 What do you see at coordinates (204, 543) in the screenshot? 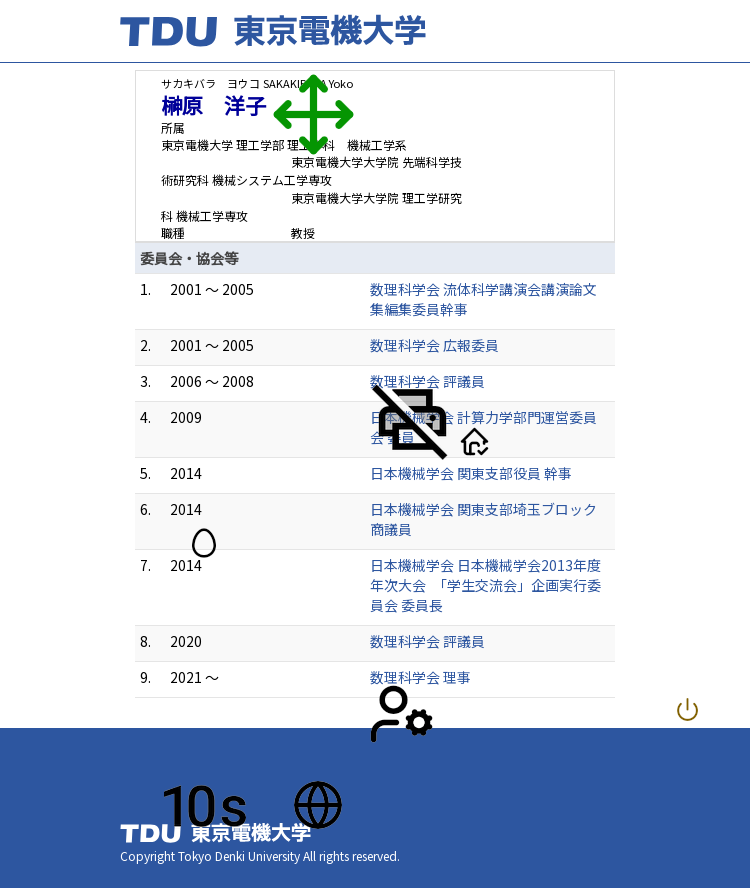
I see `indicates breakfast or food-related content` at bounding box center [204, 543].